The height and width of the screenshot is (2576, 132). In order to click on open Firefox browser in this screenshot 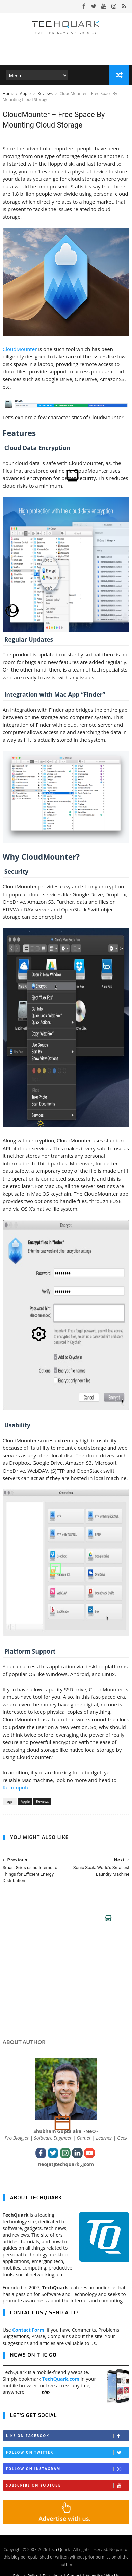, I will do `click(12, 610)`.